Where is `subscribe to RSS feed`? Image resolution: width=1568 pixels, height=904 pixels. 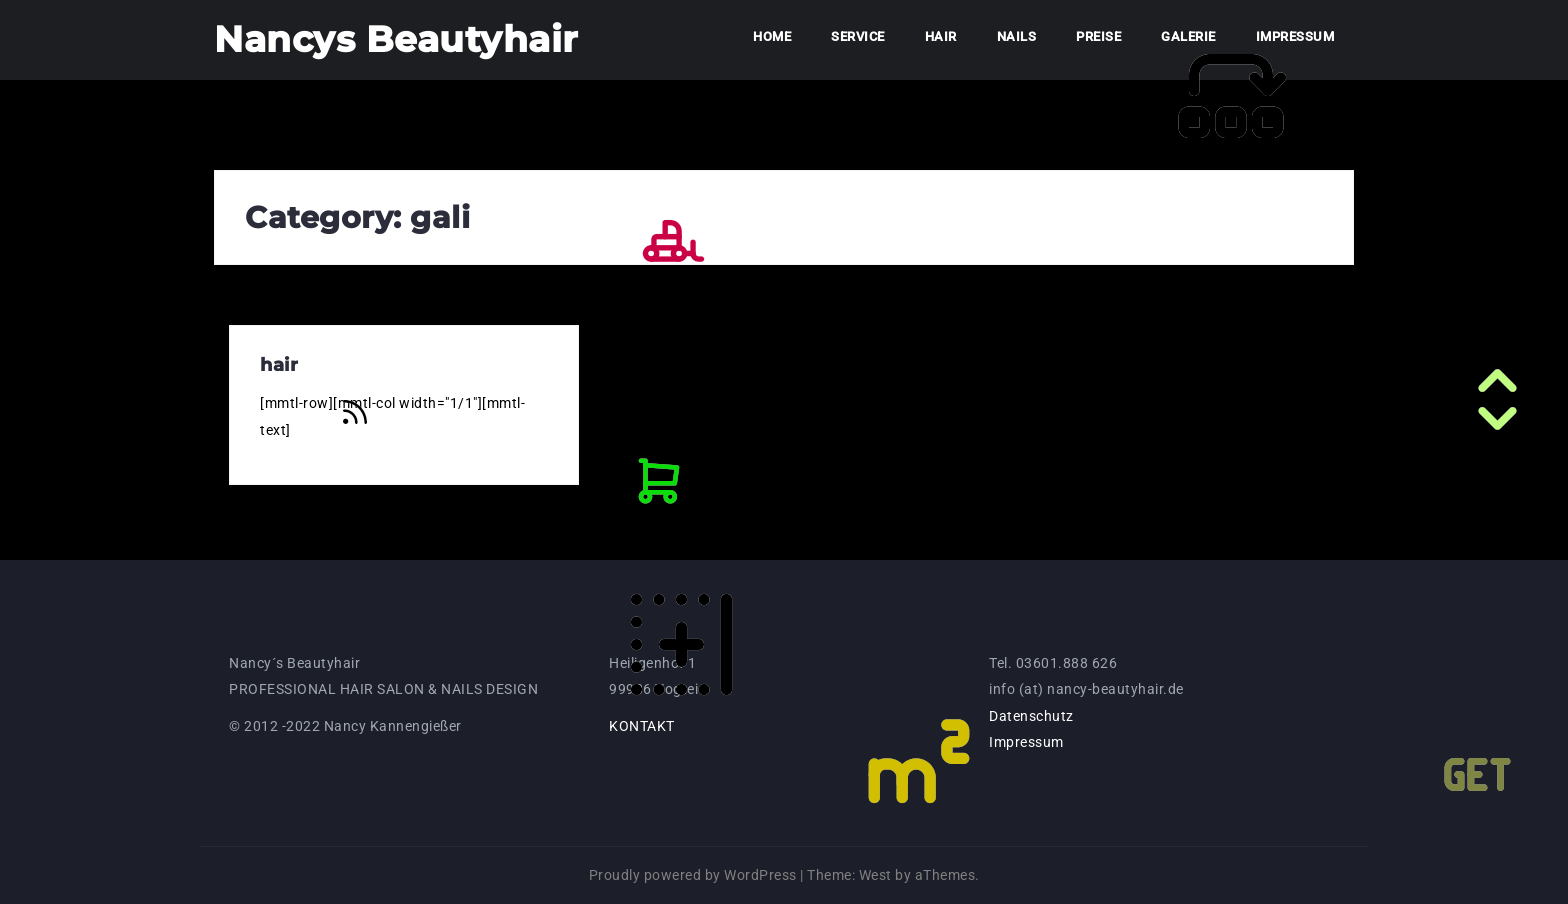
subscribe to RSS feed is located at coordinates (355, 412).